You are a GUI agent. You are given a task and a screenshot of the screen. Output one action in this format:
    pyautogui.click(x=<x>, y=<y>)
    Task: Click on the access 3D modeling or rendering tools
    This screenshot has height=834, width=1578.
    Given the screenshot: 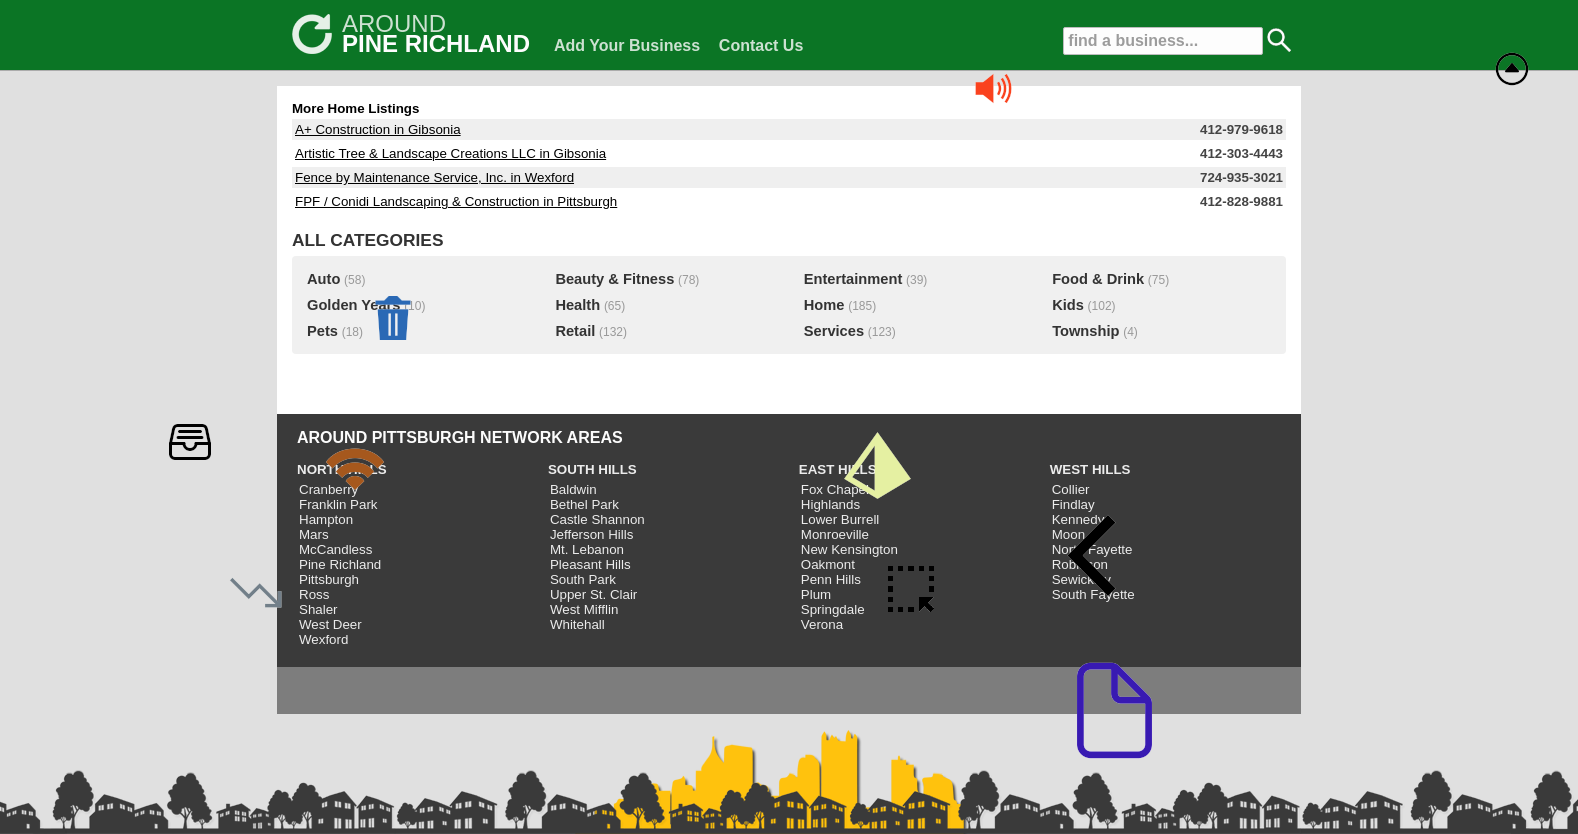 What is the action you would take?
    pyautogui.click(x=877, y=465)
    